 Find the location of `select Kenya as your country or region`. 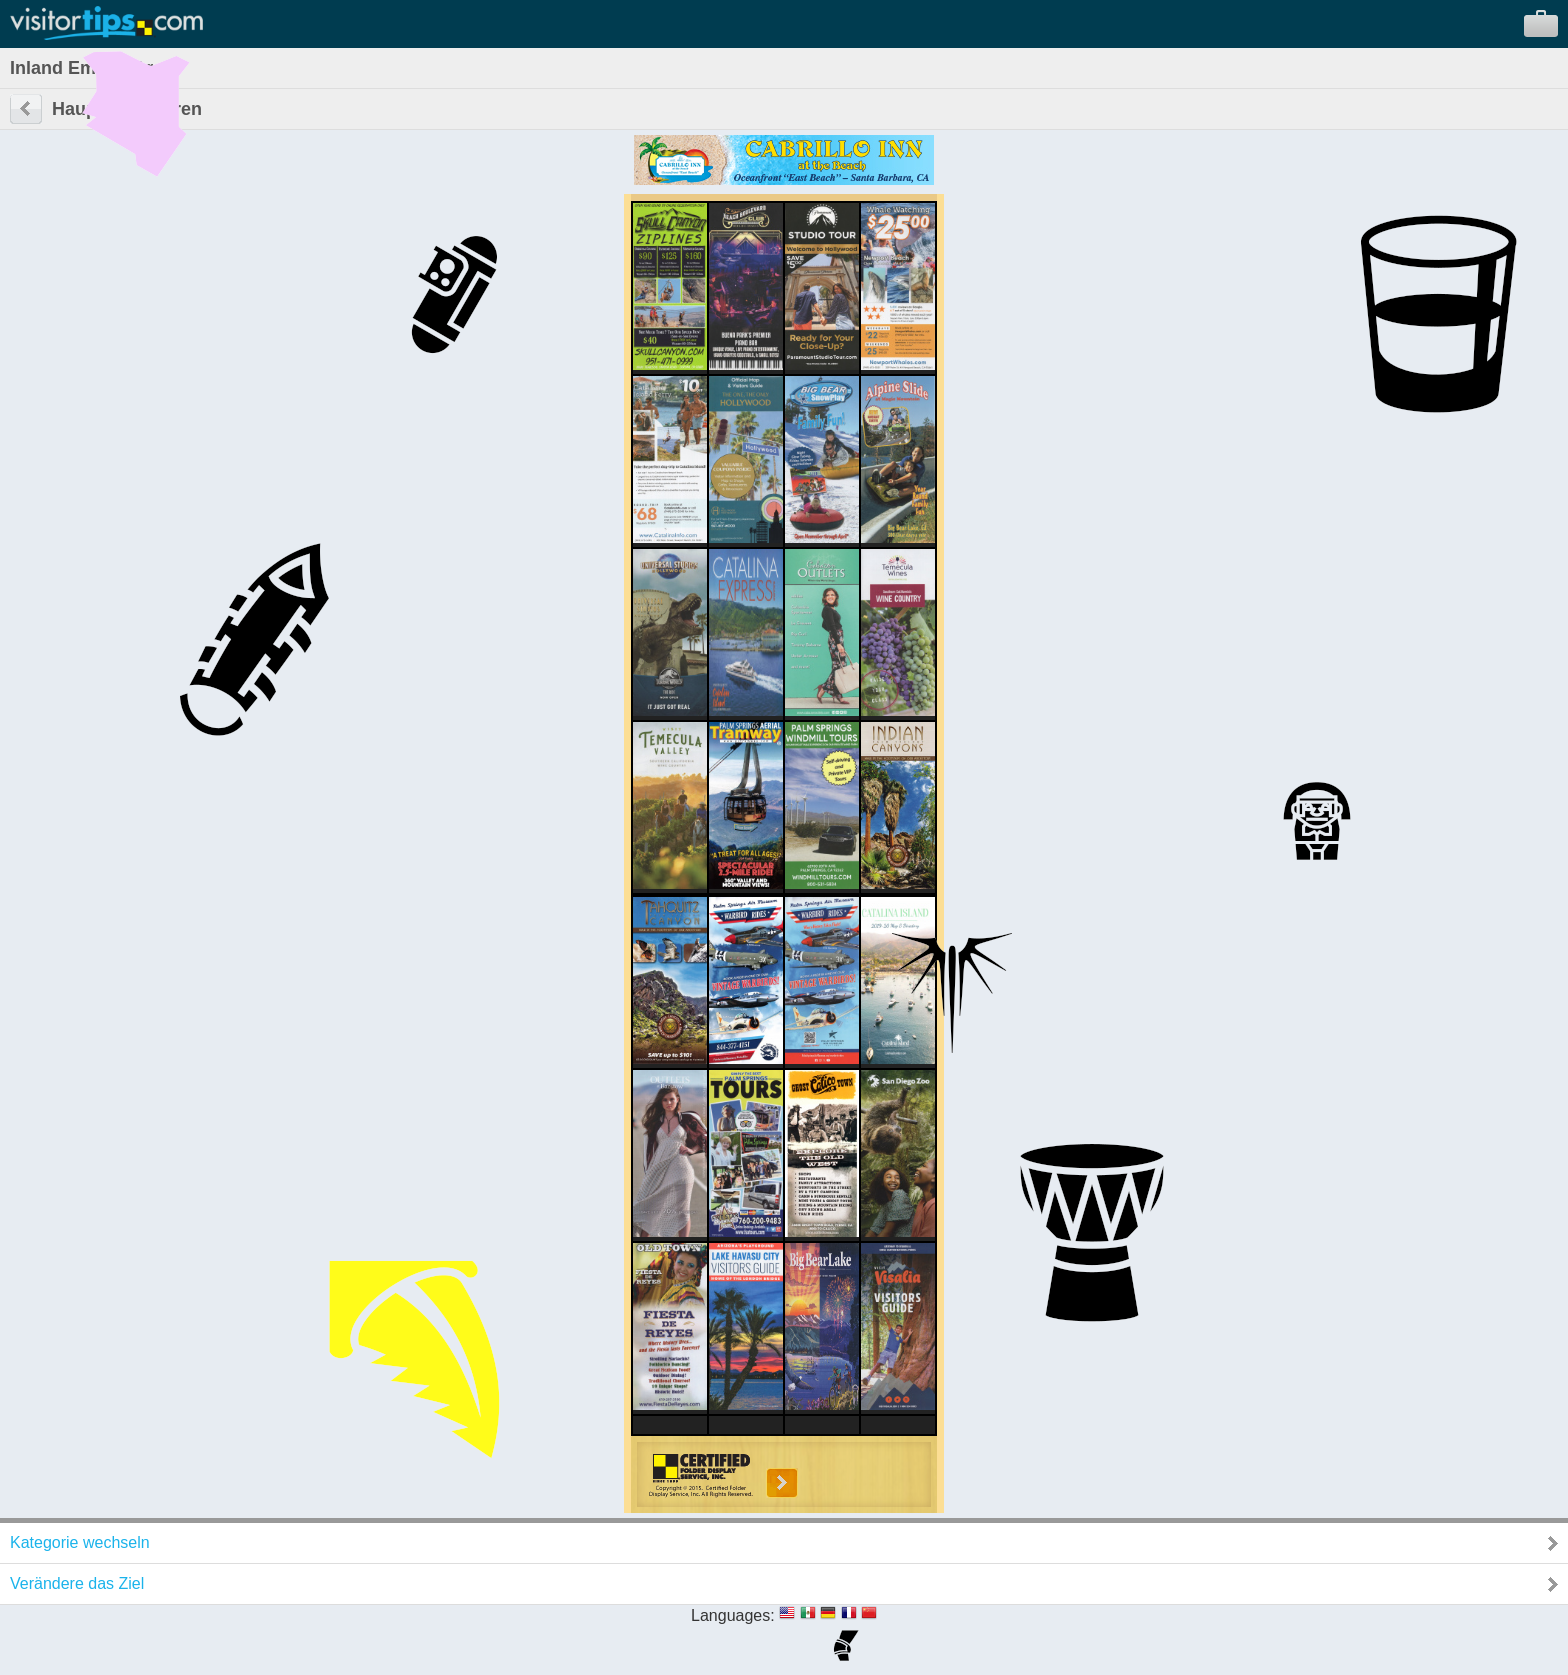

select Kenya as your country or region is located at coordinates (136, 114).